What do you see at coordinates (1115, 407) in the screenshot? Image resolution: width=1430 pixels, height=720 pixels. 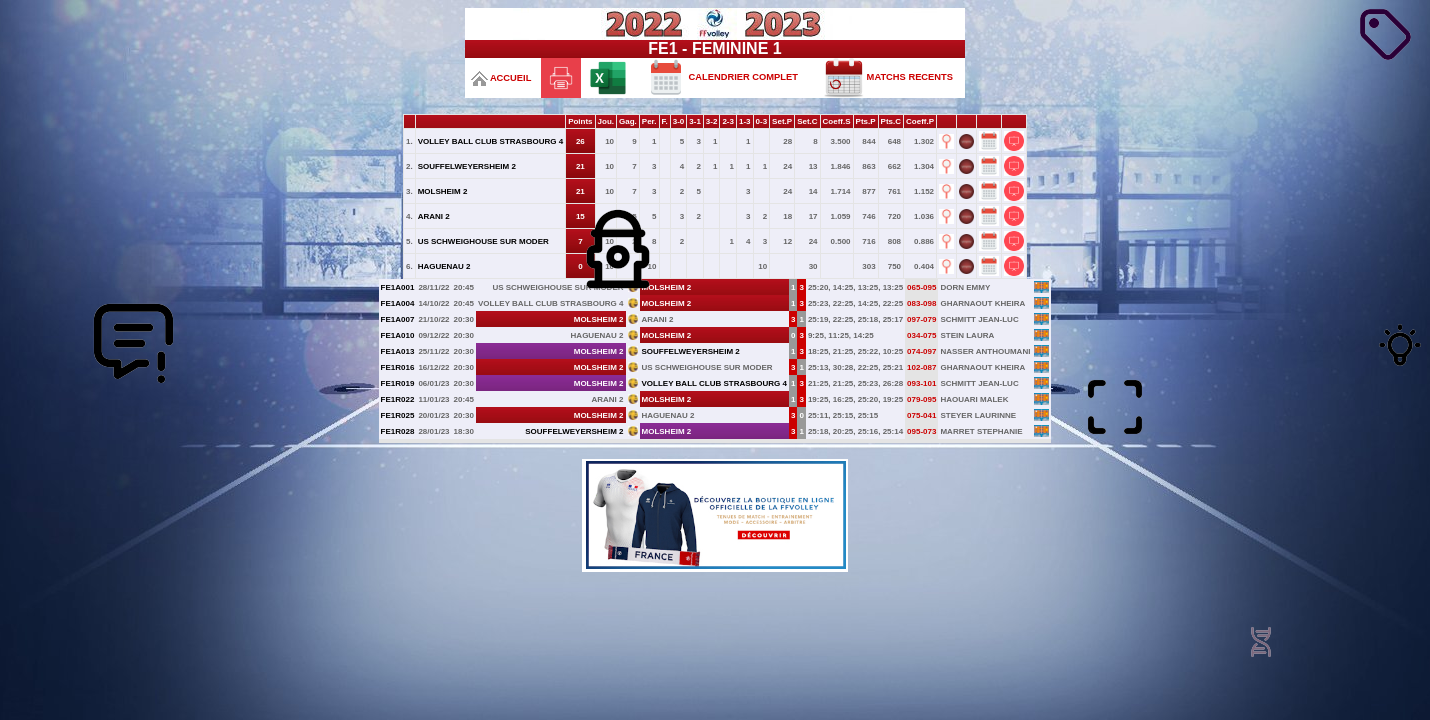 I see `scan a QR code or barcode` at bounding box center [1115, 407].